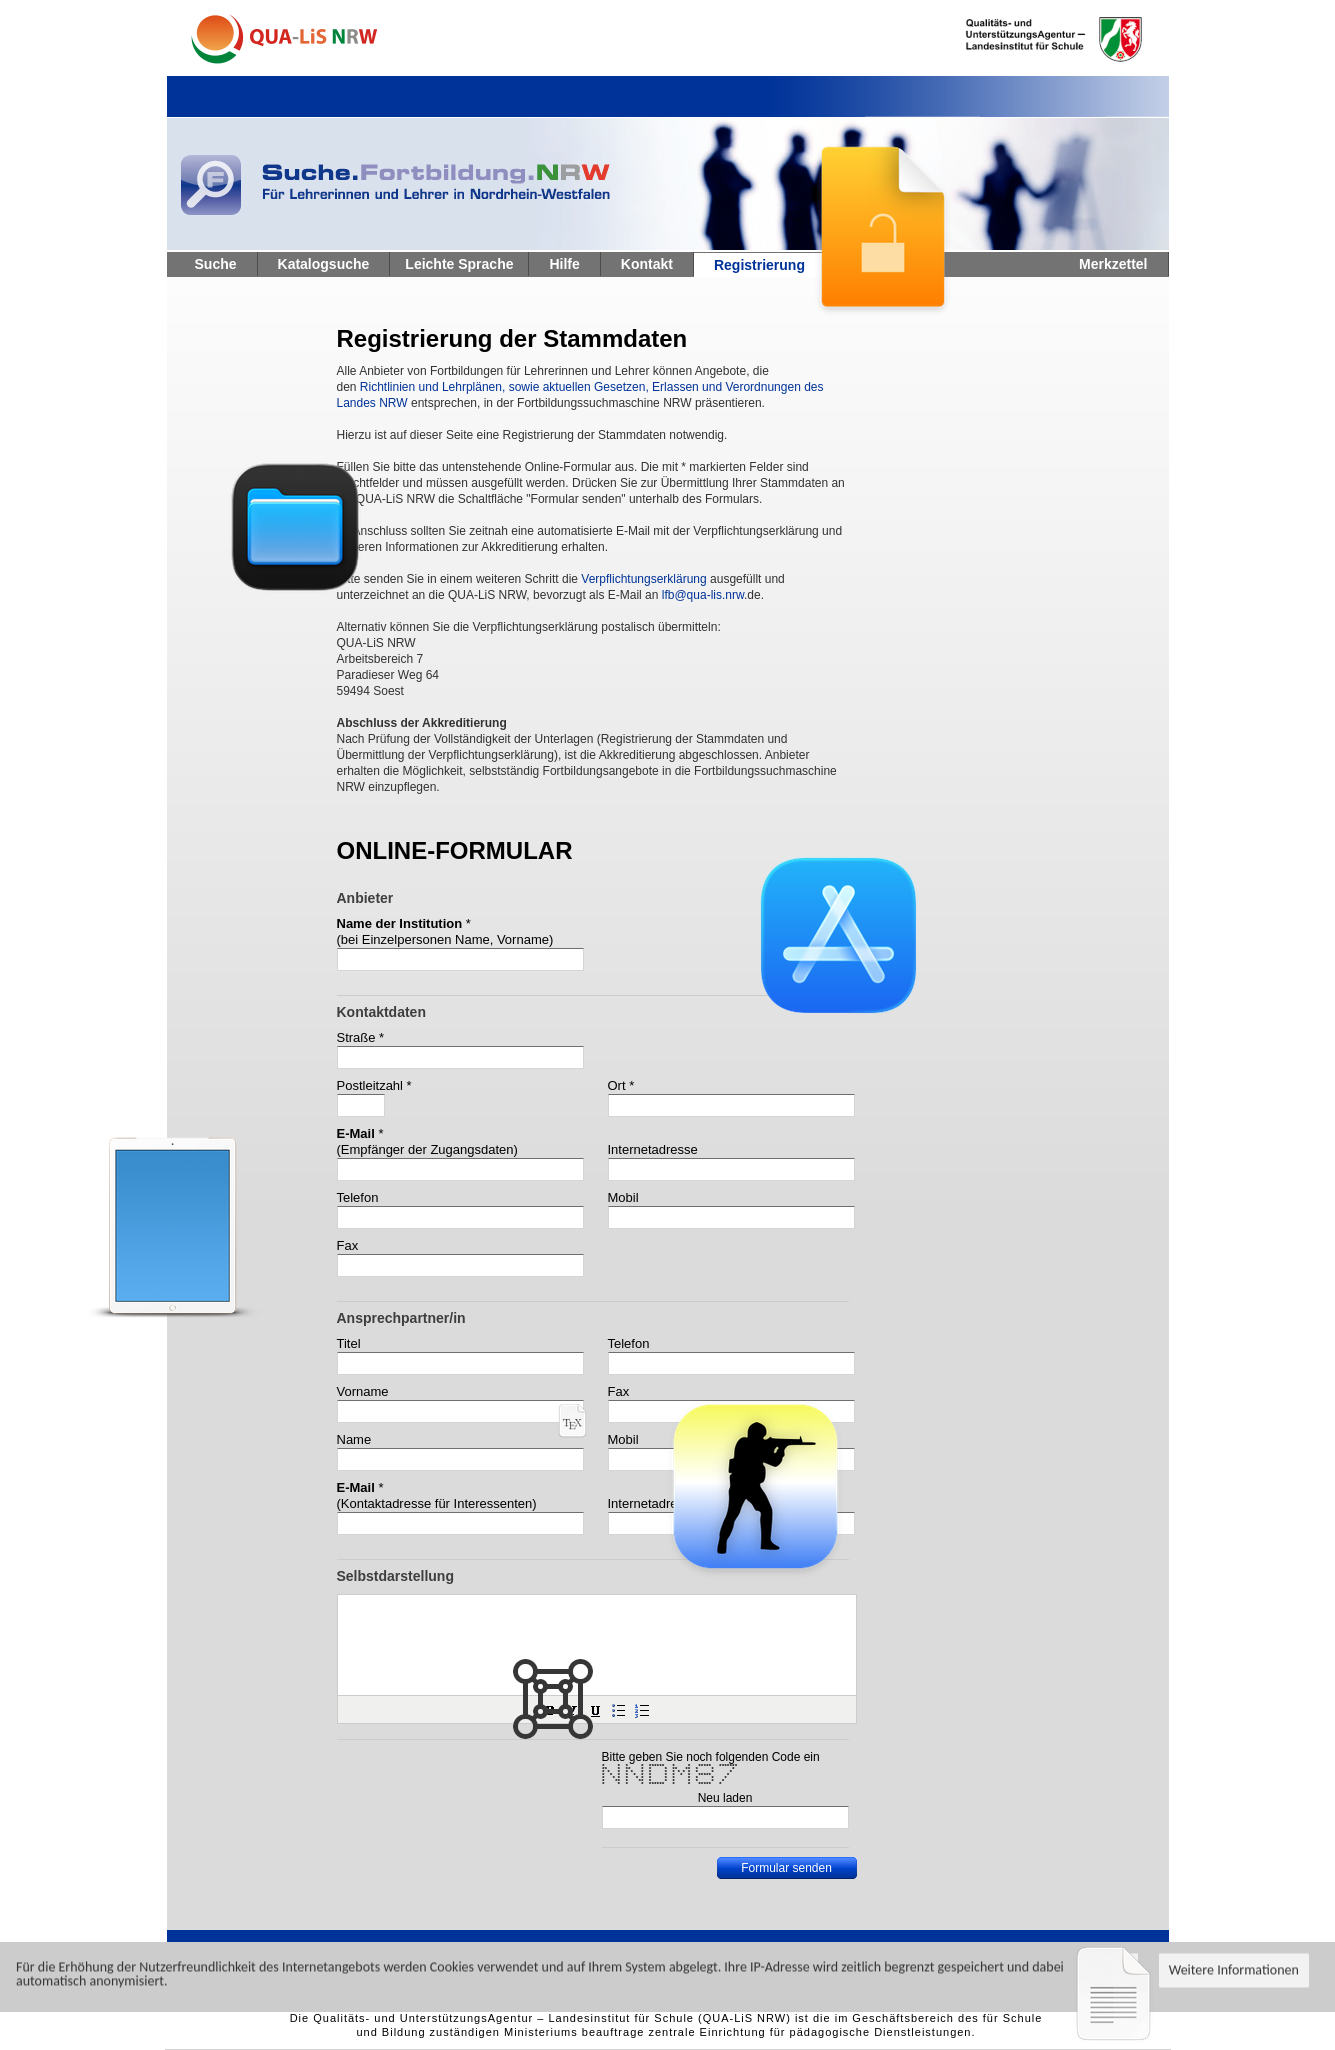 The image size is (1335, 2050). Describe the element at coordinates (572, 1420) in the screenshot. I see `a LaTeX or TeX document file` at that location.